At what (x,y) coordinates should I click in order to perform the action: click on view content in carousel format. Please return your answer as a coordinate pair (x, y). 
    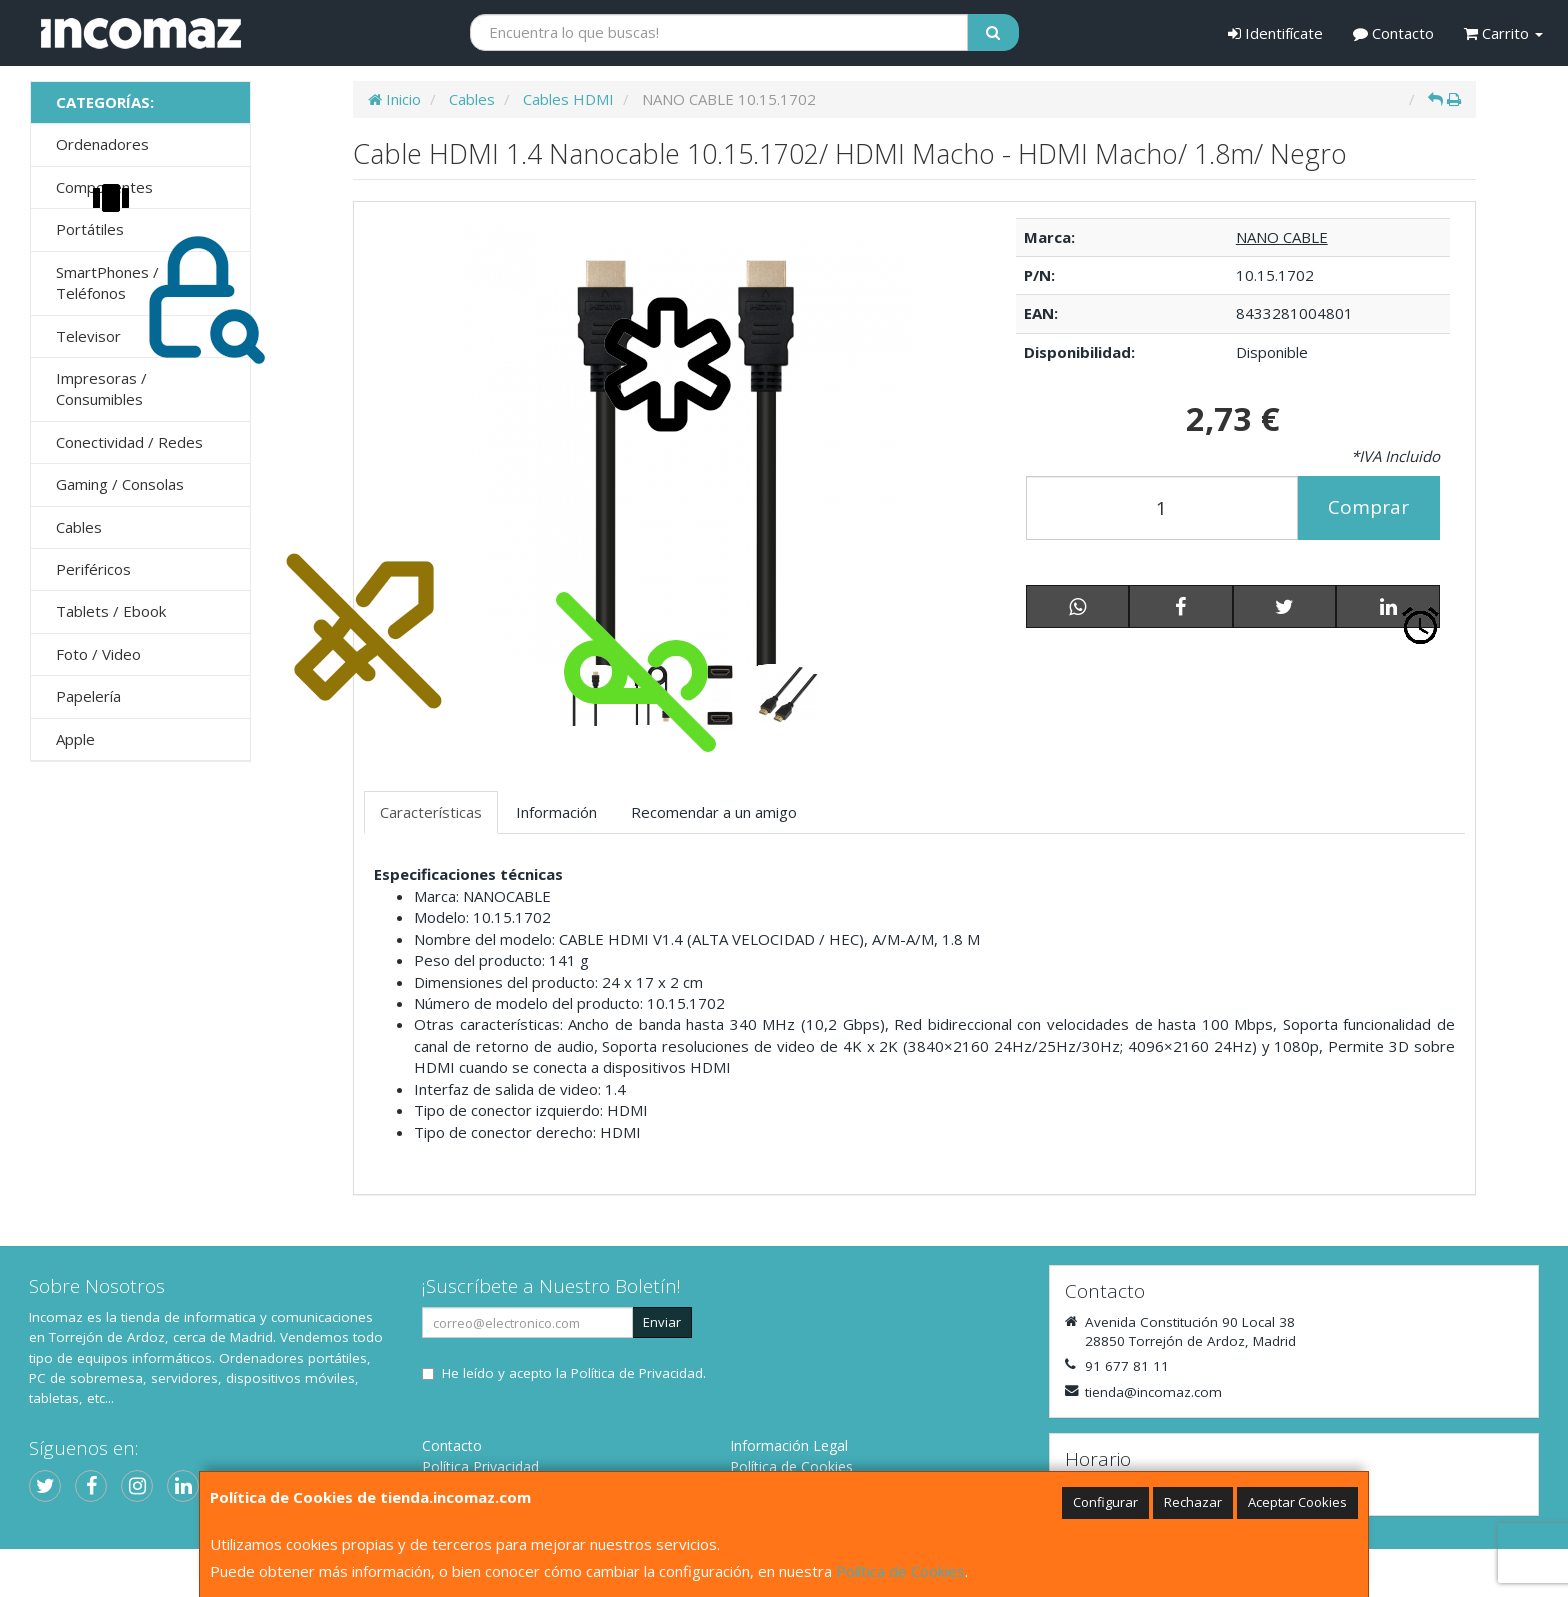
    Looking at the image, I should click on (111, 199).